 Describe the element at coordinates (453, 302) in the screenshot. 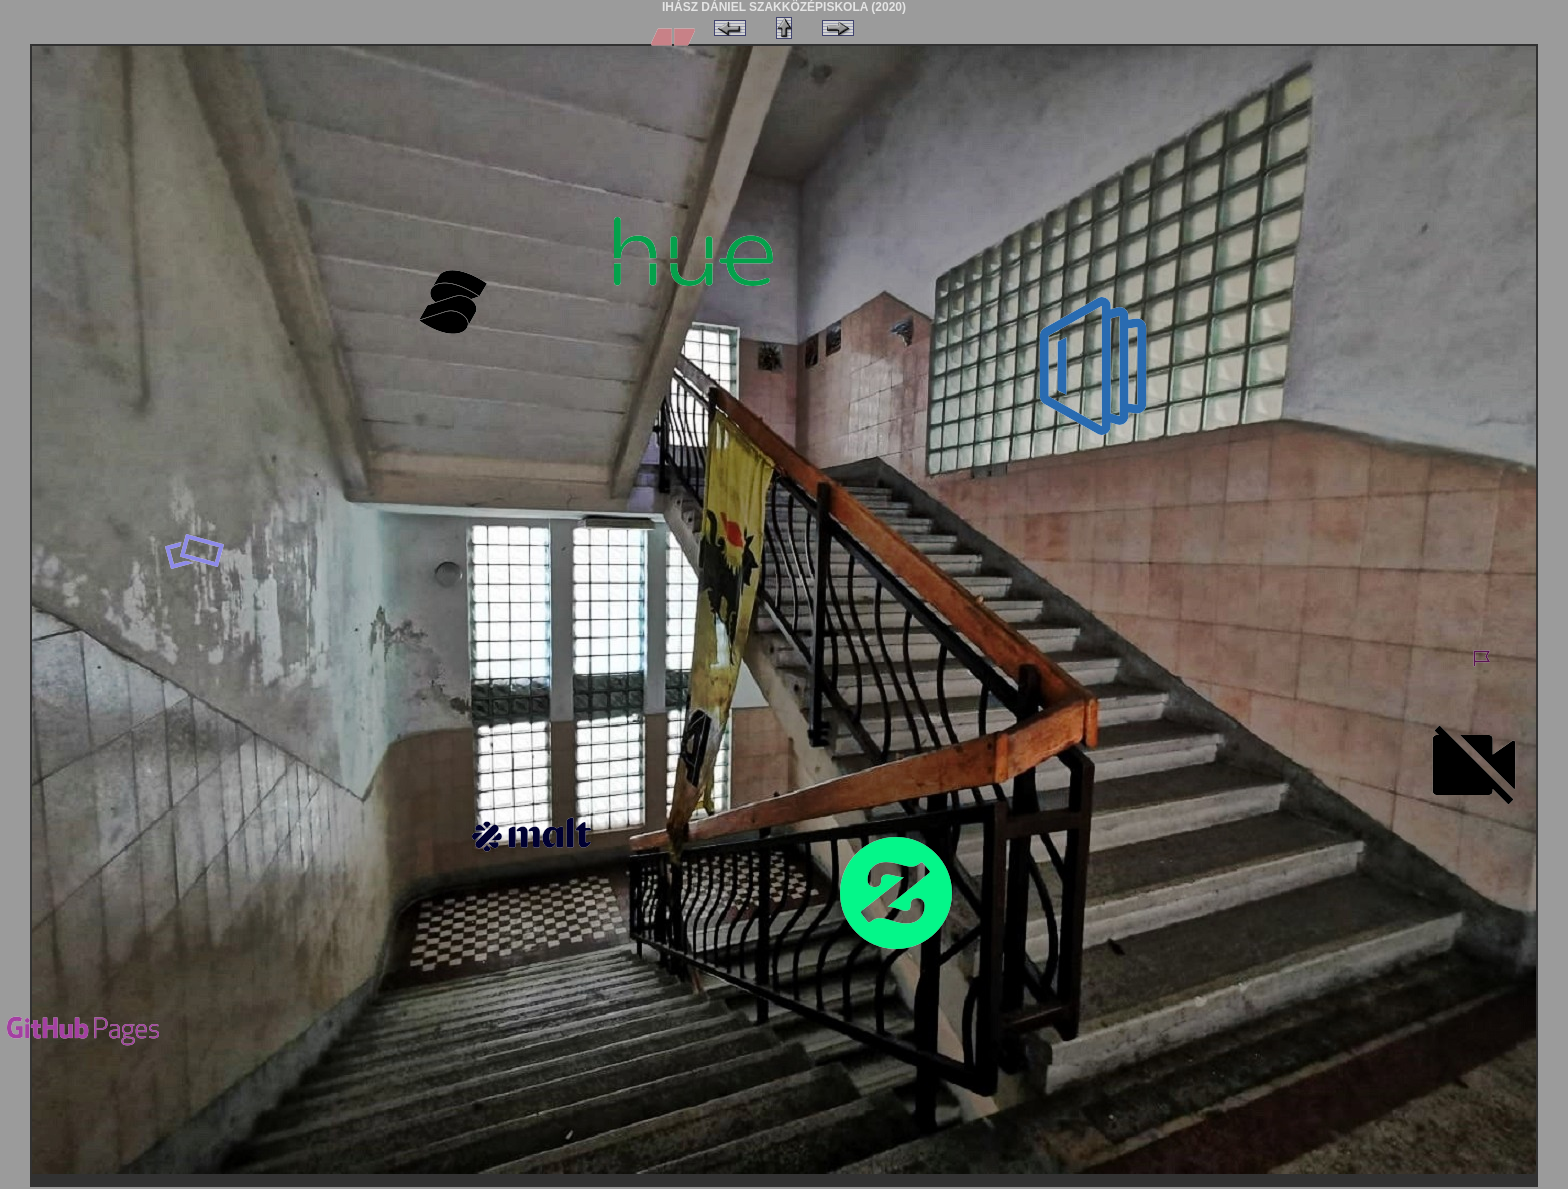

I see `link to Solid project or decentralized web services` at that location.